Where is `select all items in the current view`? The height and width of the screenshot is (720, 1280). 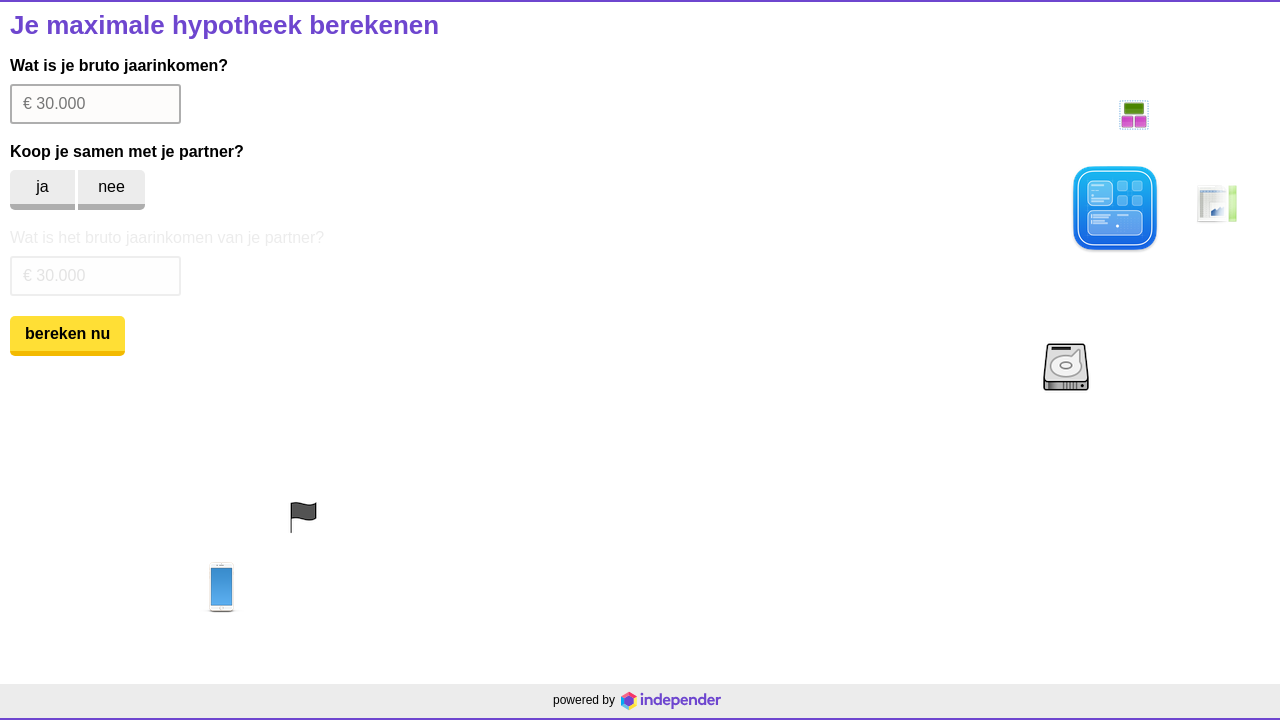
select all items in the current view is located at coordinates (1134, 115).